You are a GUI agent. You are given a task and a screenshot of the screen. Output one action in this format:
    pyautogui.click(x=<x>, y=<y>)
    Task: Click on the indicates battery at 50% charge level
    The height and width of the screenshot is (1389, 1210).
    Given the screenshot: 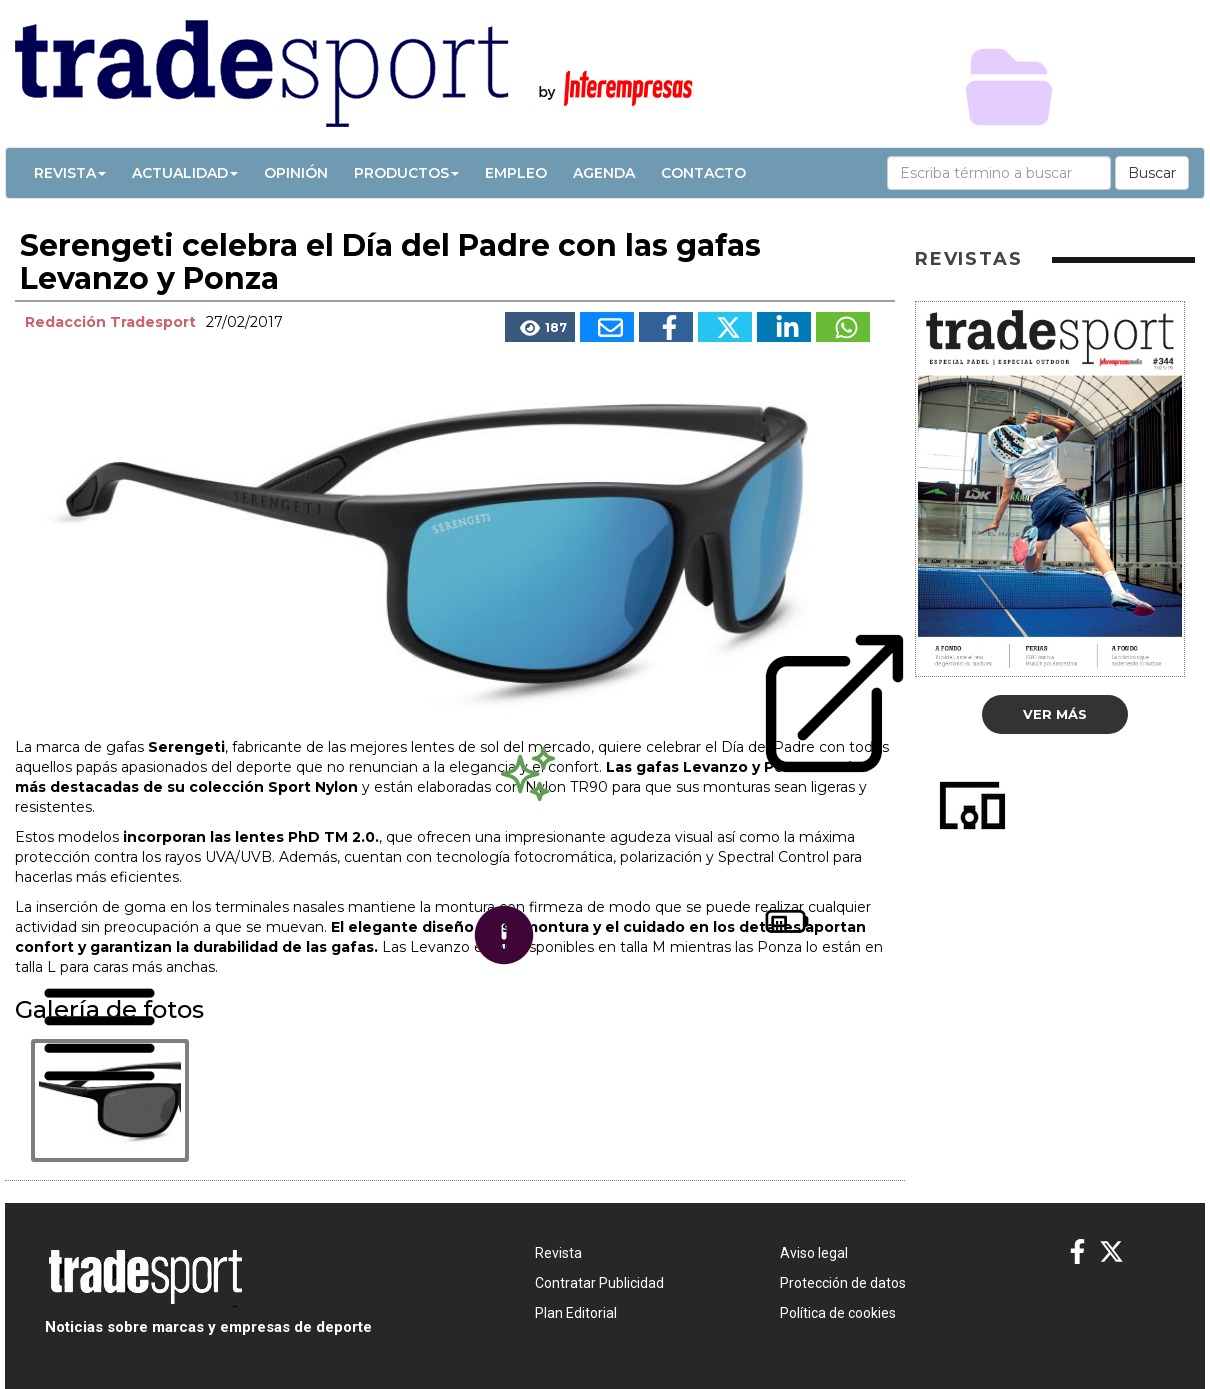 What is the action you would take?
    pyautogui.click(x=787, y=920)
    